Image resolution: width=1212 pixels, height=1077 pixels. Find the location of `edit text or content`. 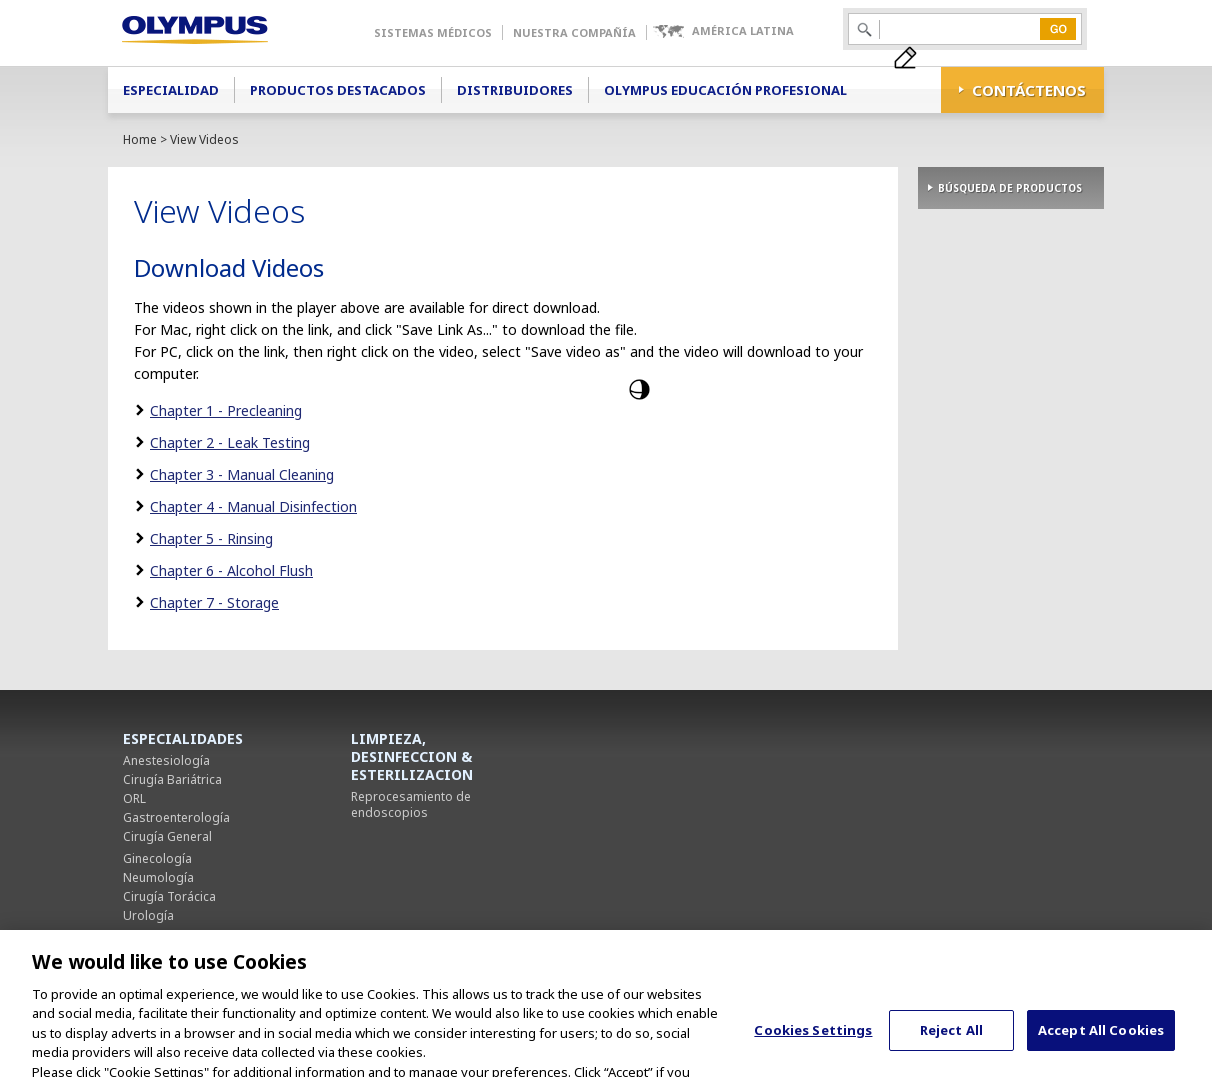

edit text or content is located at coordinates (905, 58).